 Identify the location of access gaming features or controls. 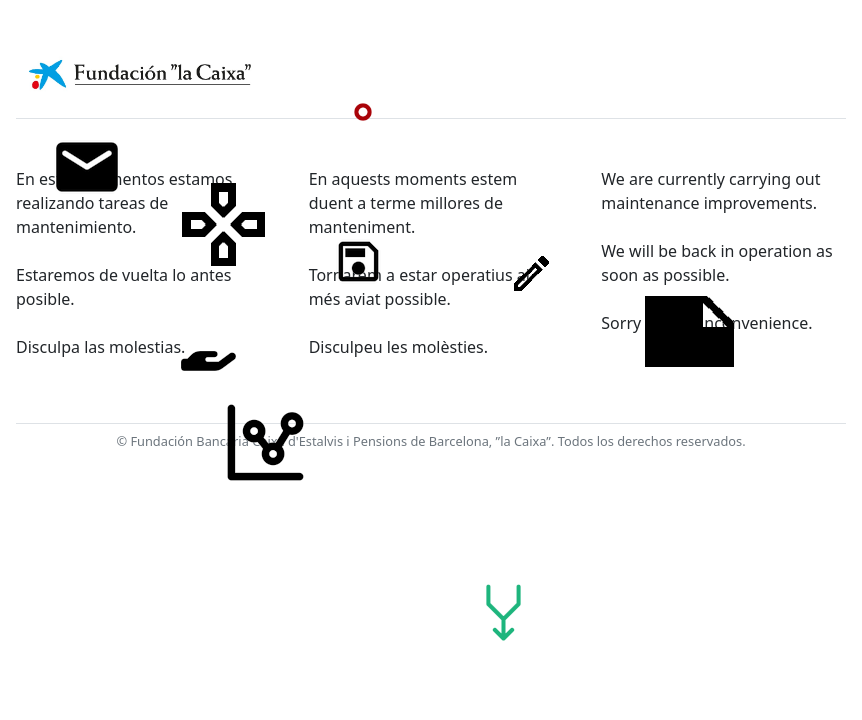
(223, 224).